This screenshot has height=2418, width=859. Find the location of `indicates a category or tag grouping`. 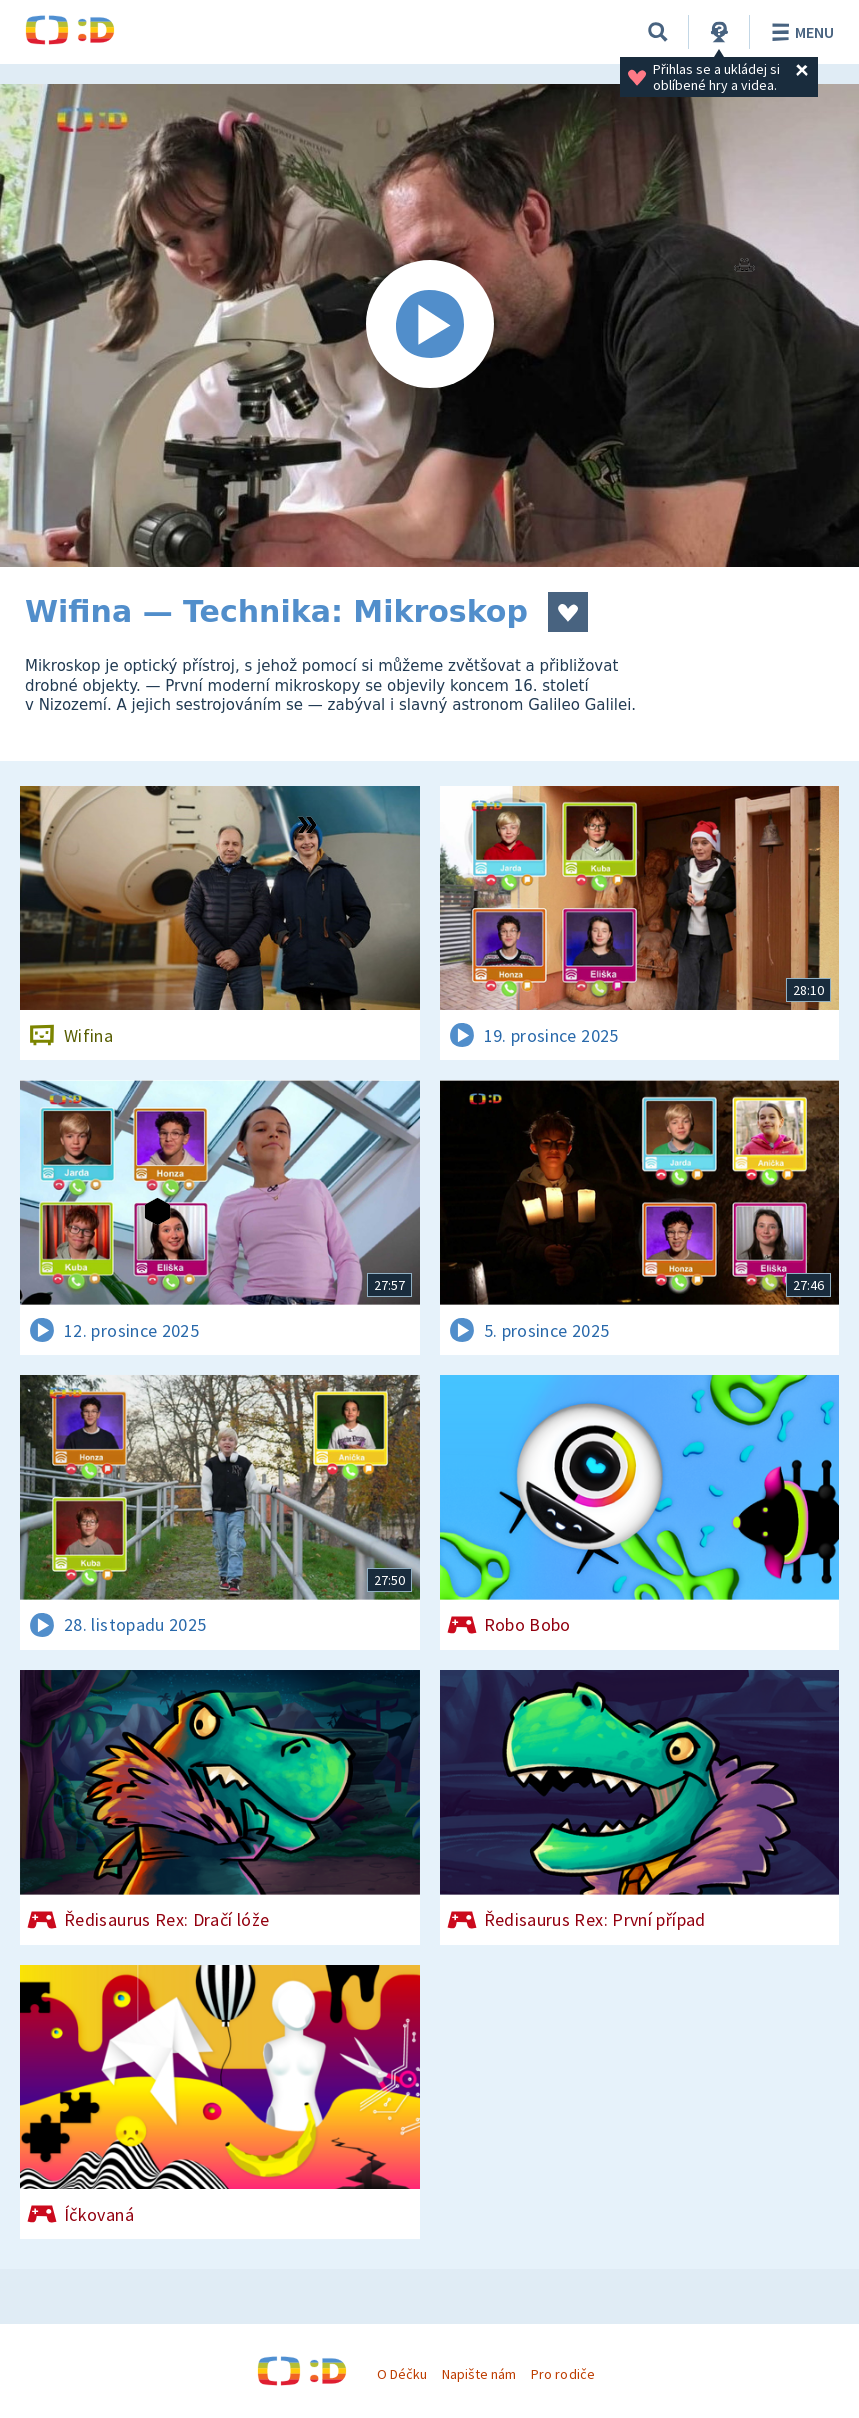

indicates a category or tag grouping is located at coordinates (157, 1211).